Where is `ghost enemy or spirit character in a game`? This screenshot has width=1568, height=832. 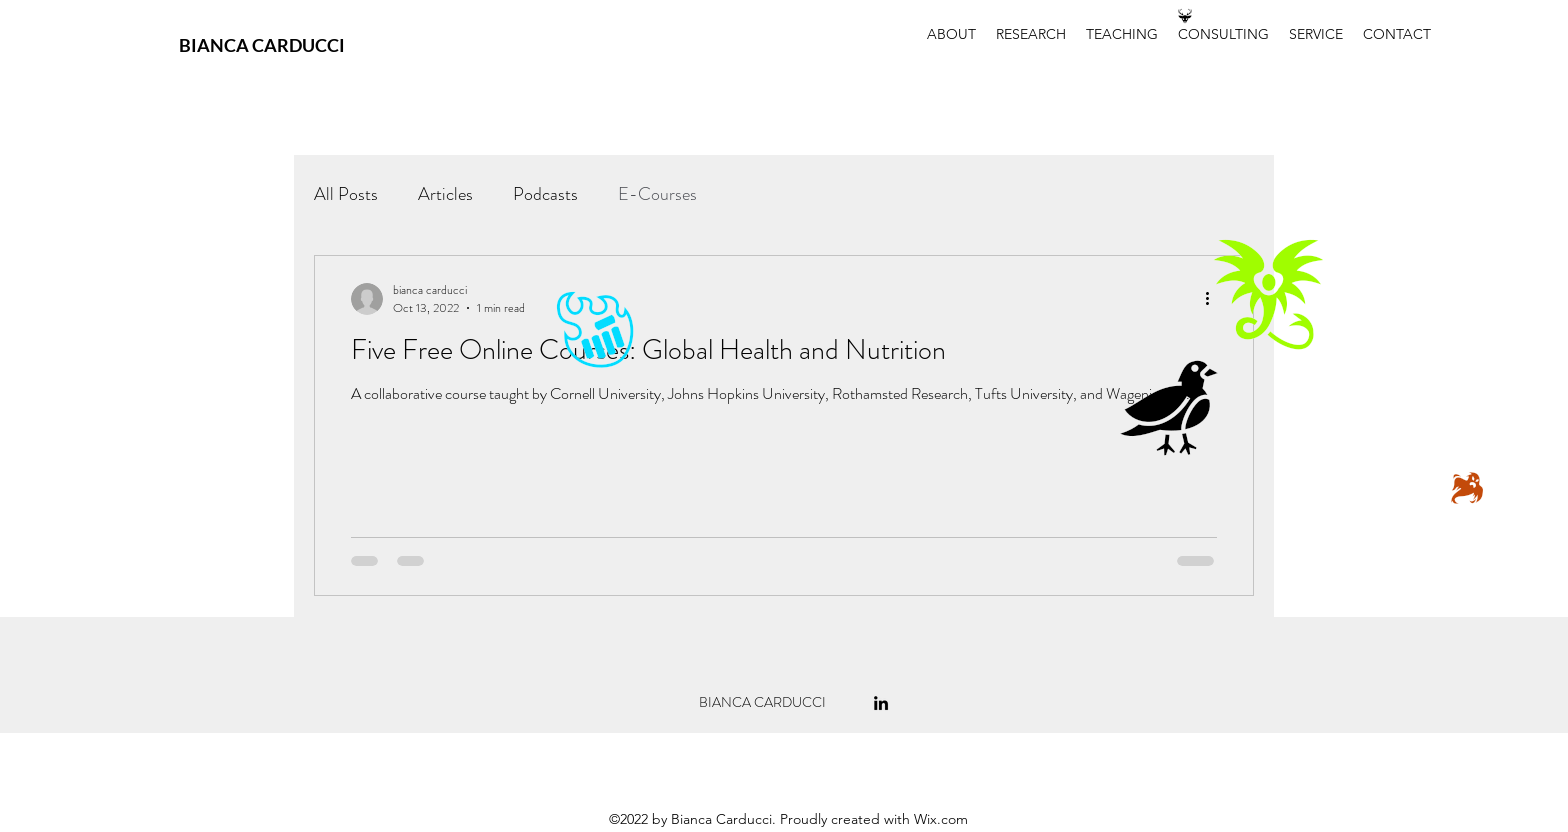 ghost enemy or spirit character in a game is located at coordinates (1467, 488).